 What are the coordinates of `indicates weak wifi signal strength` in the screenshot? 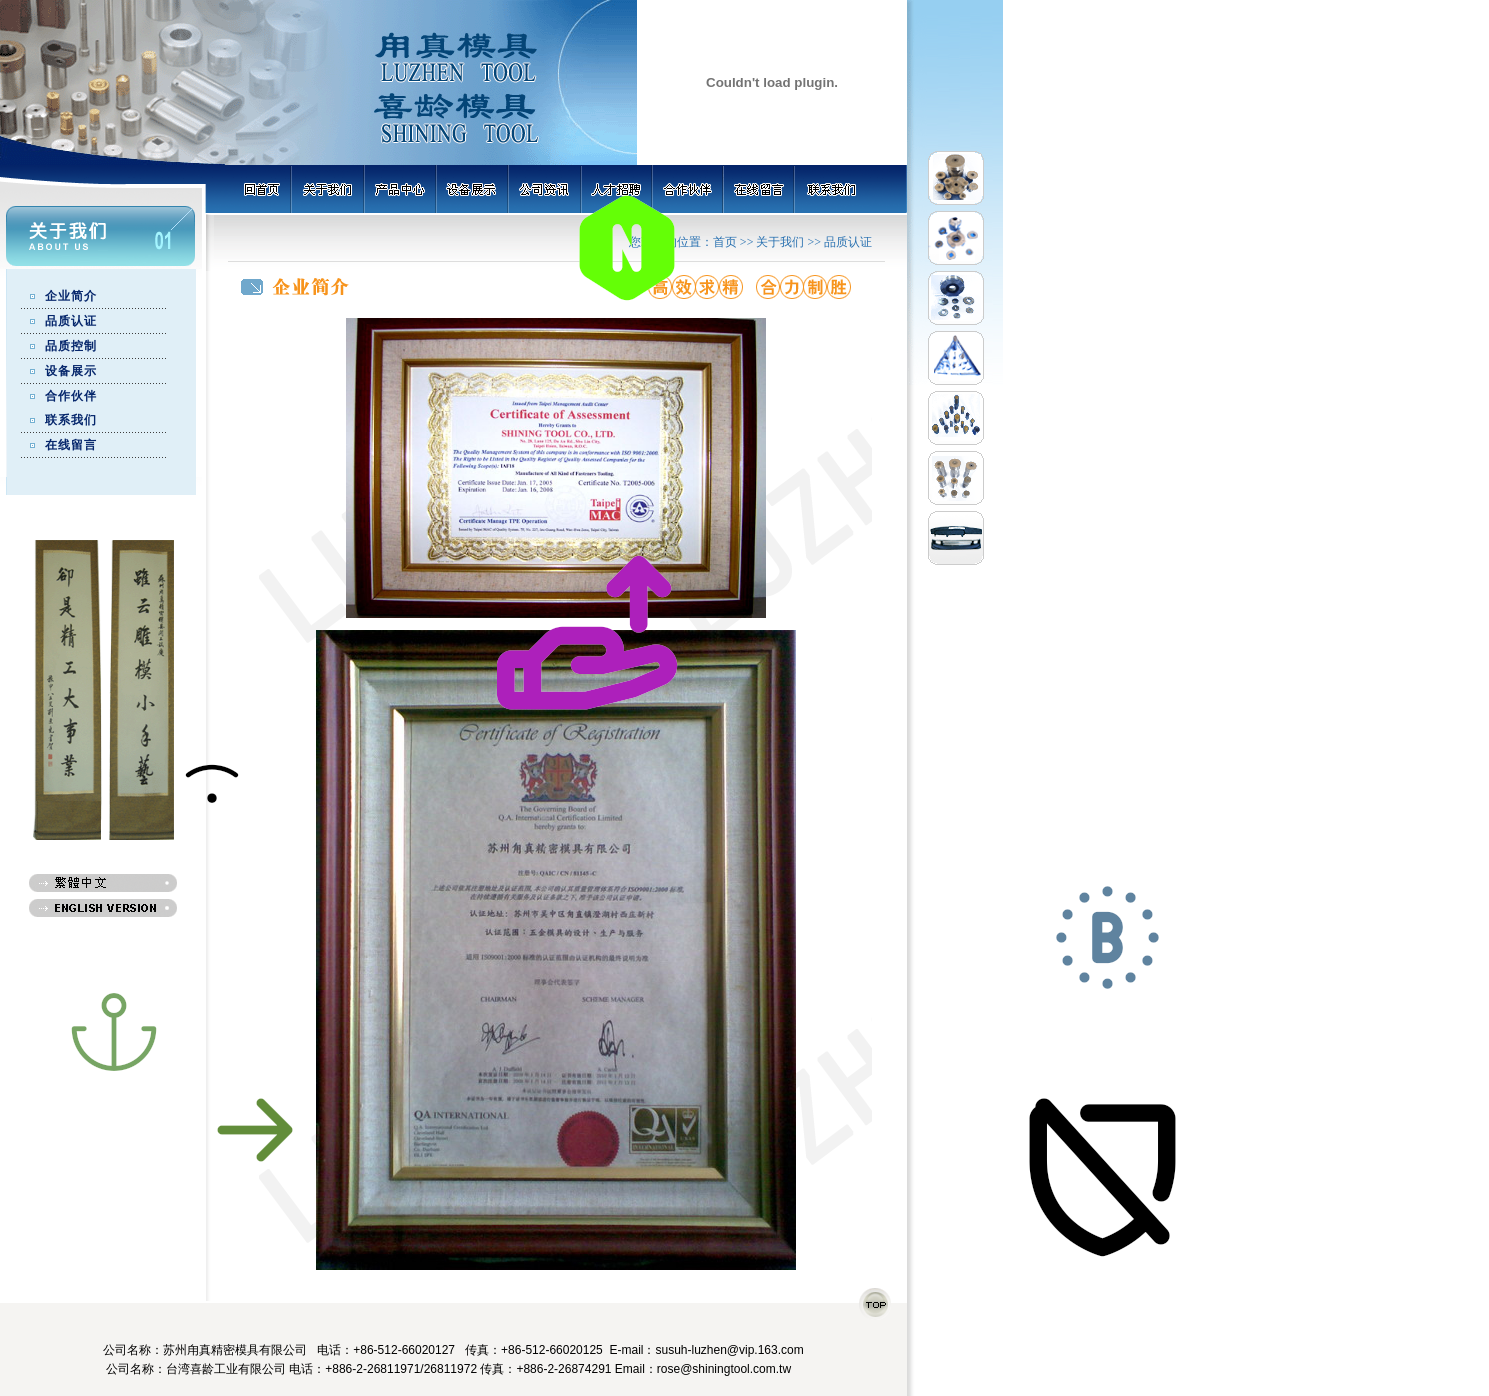 It's located at (212, 753).